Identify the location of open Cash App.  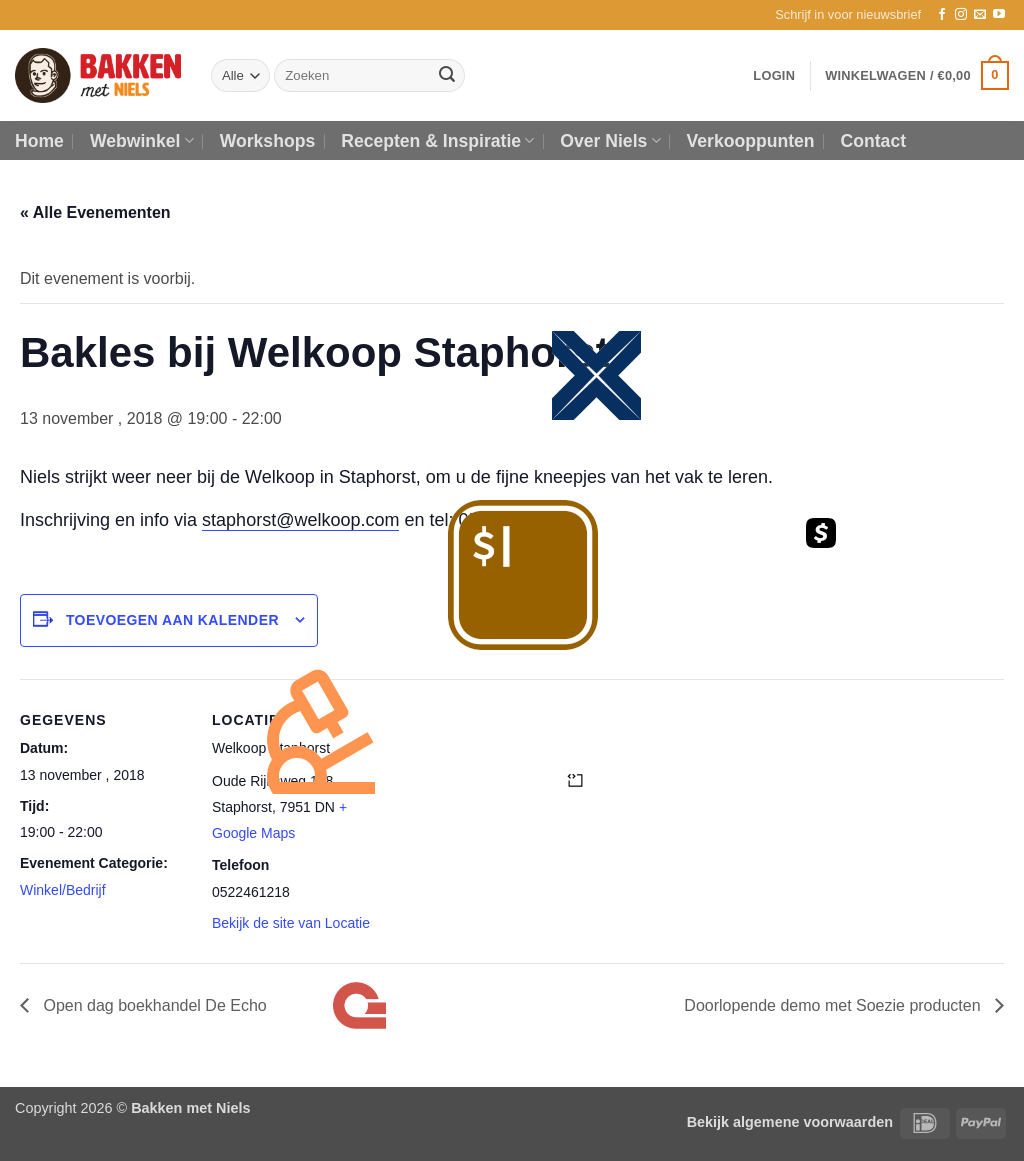
(821, 533).